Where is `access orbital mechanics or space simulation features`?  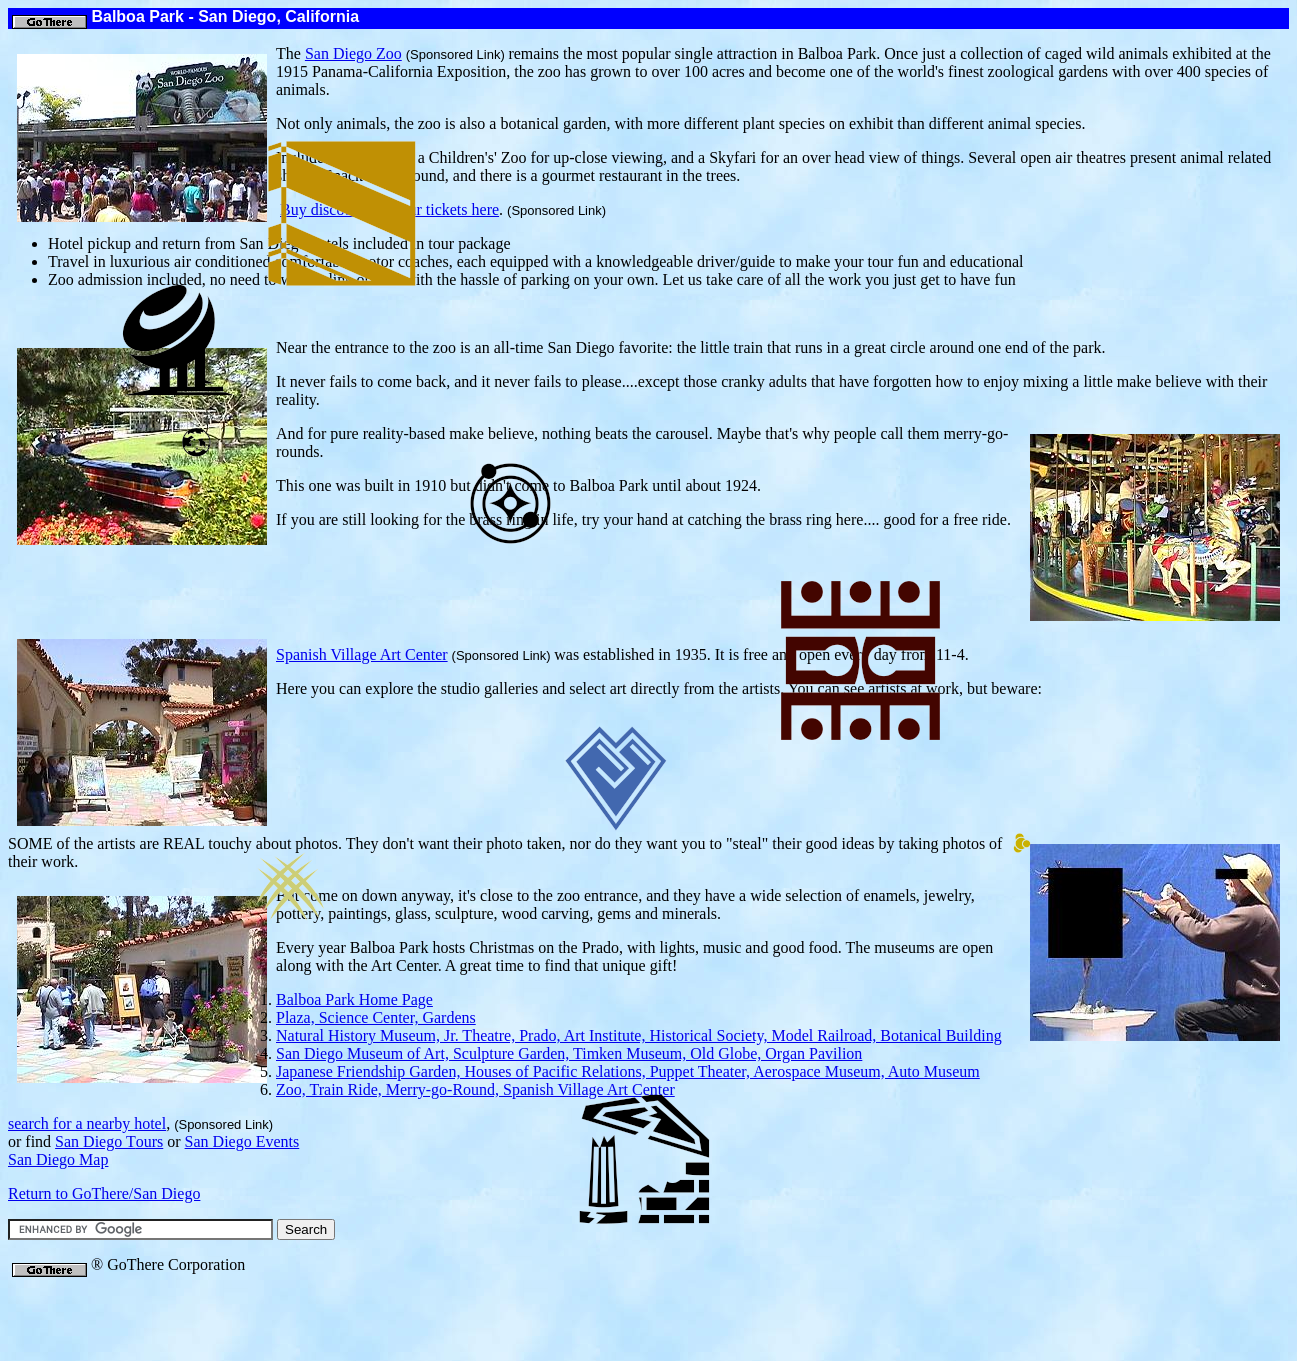 access orbital mechanics or space simulation features is located at coordinates (510, 503).